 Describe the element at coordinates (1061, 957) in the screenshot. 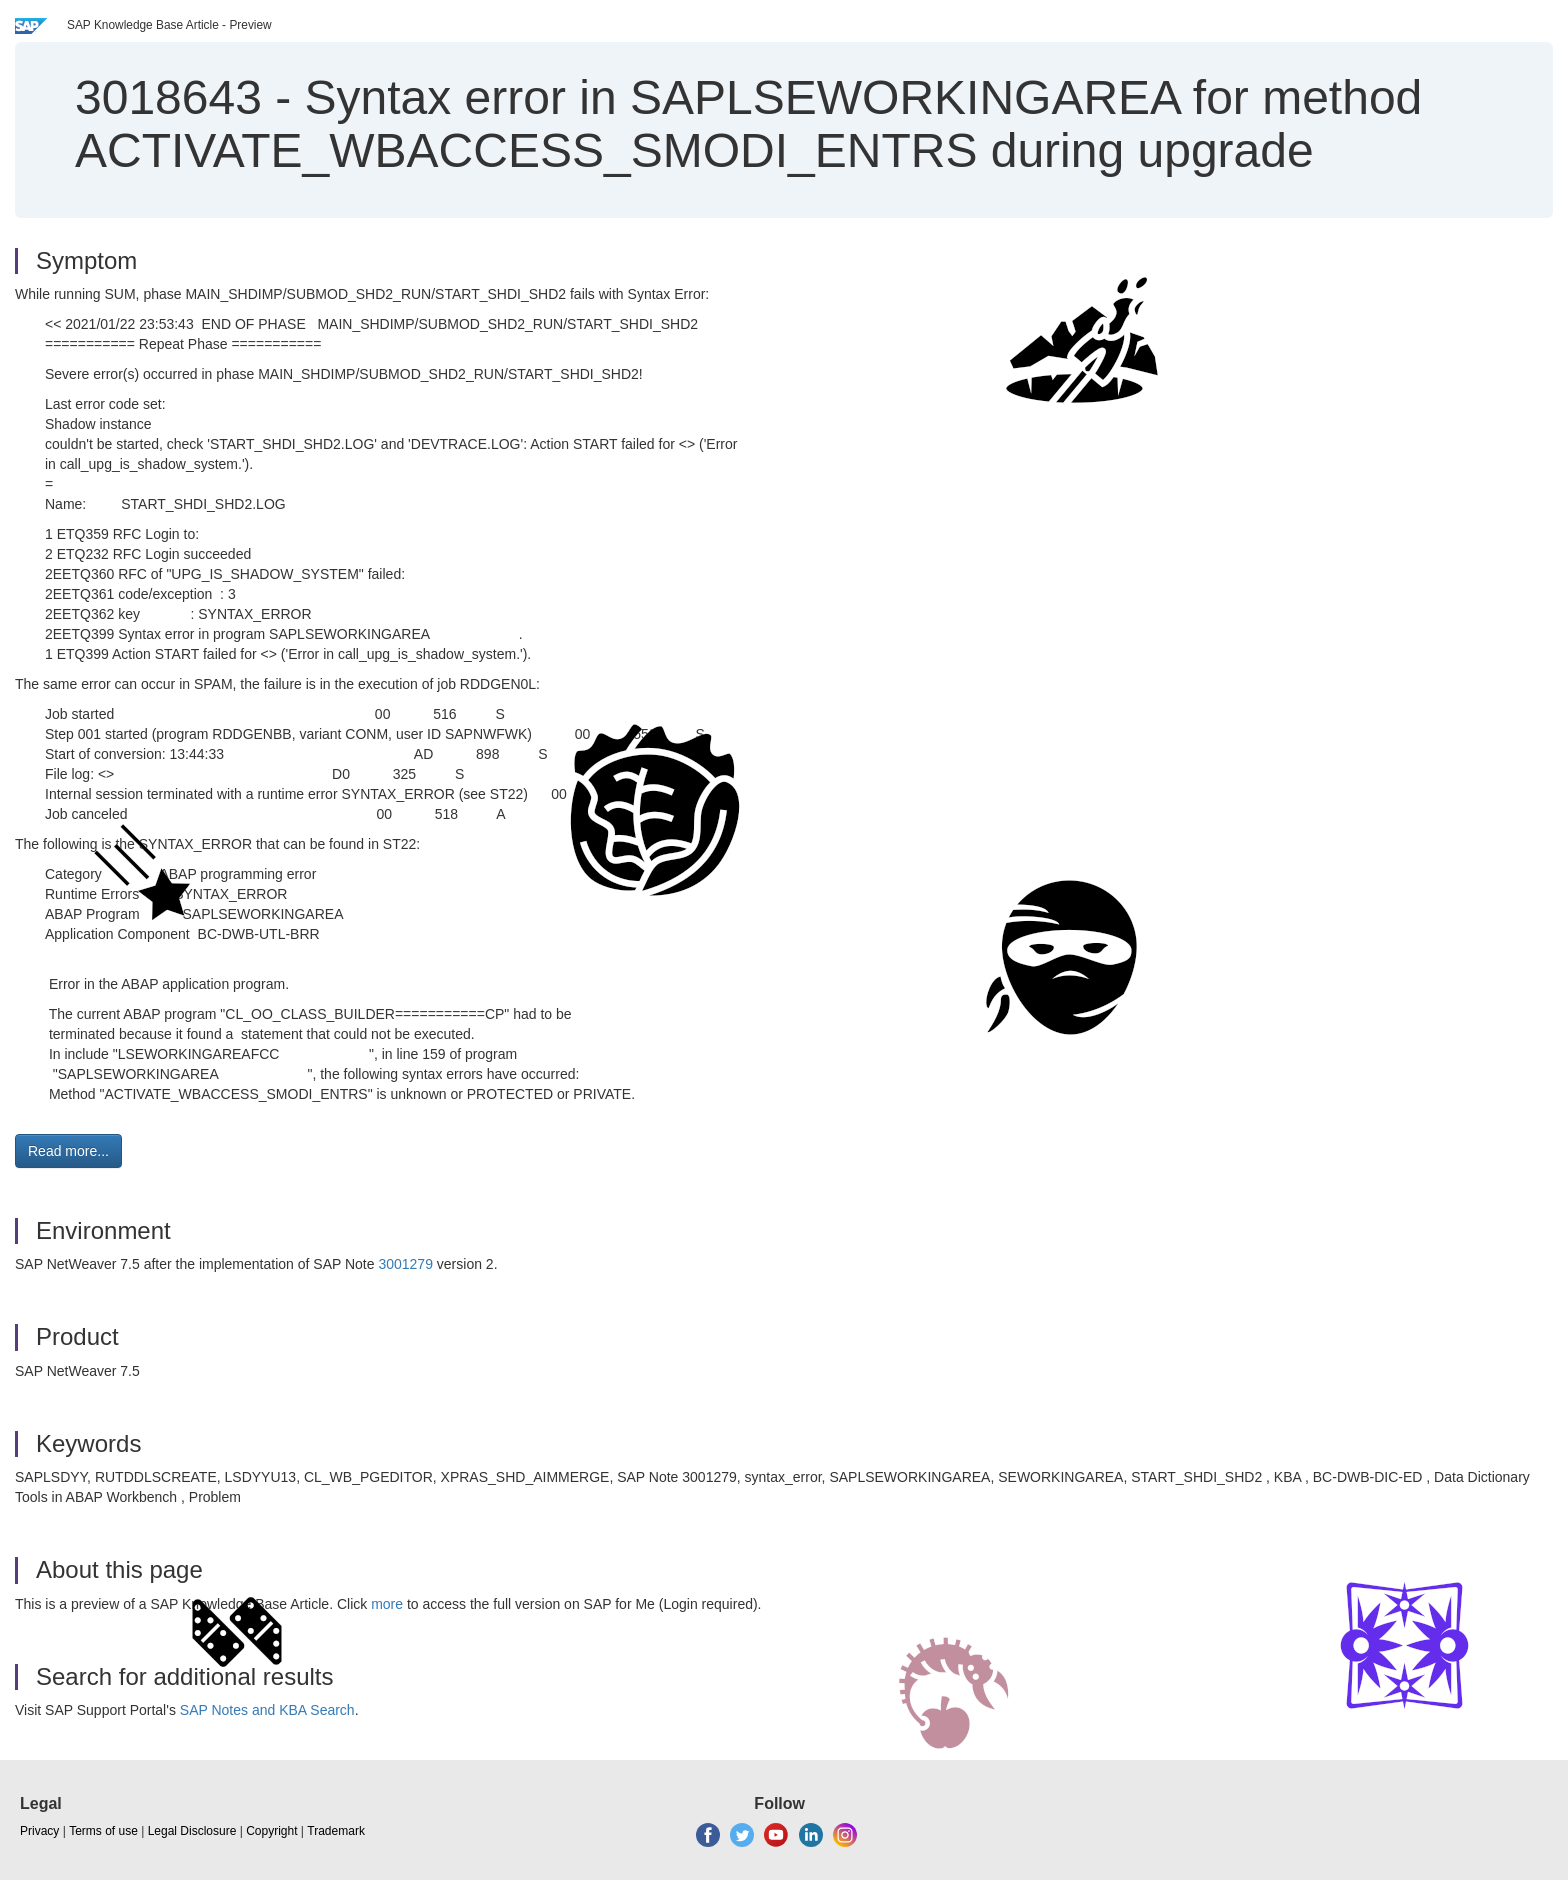

I see `select ninja character class` at that location.